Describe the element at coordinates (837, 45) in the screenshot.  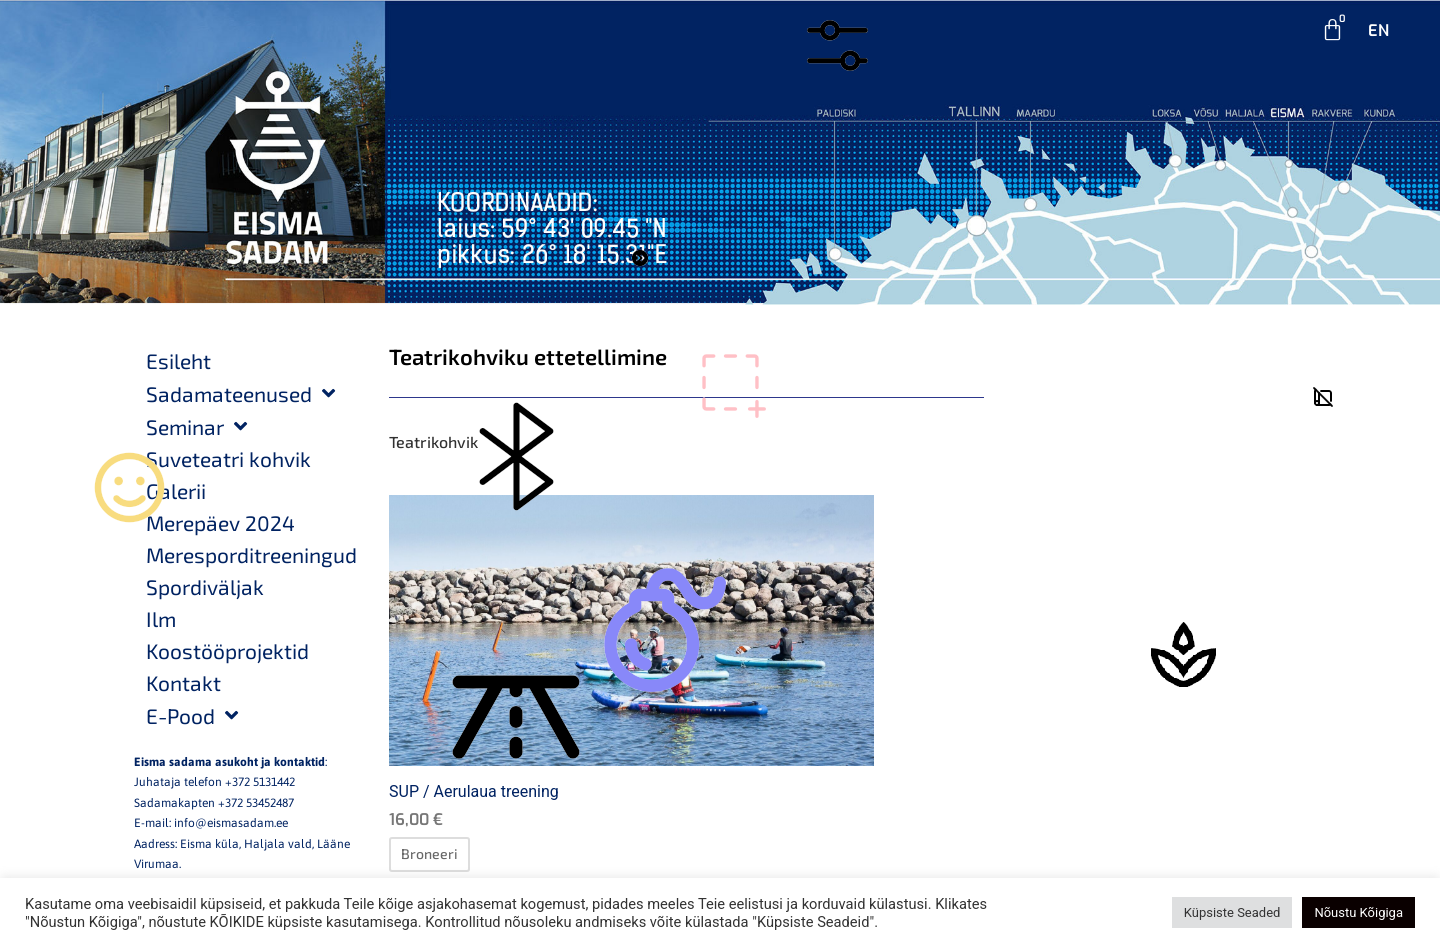
I see `adjust settings or preferences` at that location.